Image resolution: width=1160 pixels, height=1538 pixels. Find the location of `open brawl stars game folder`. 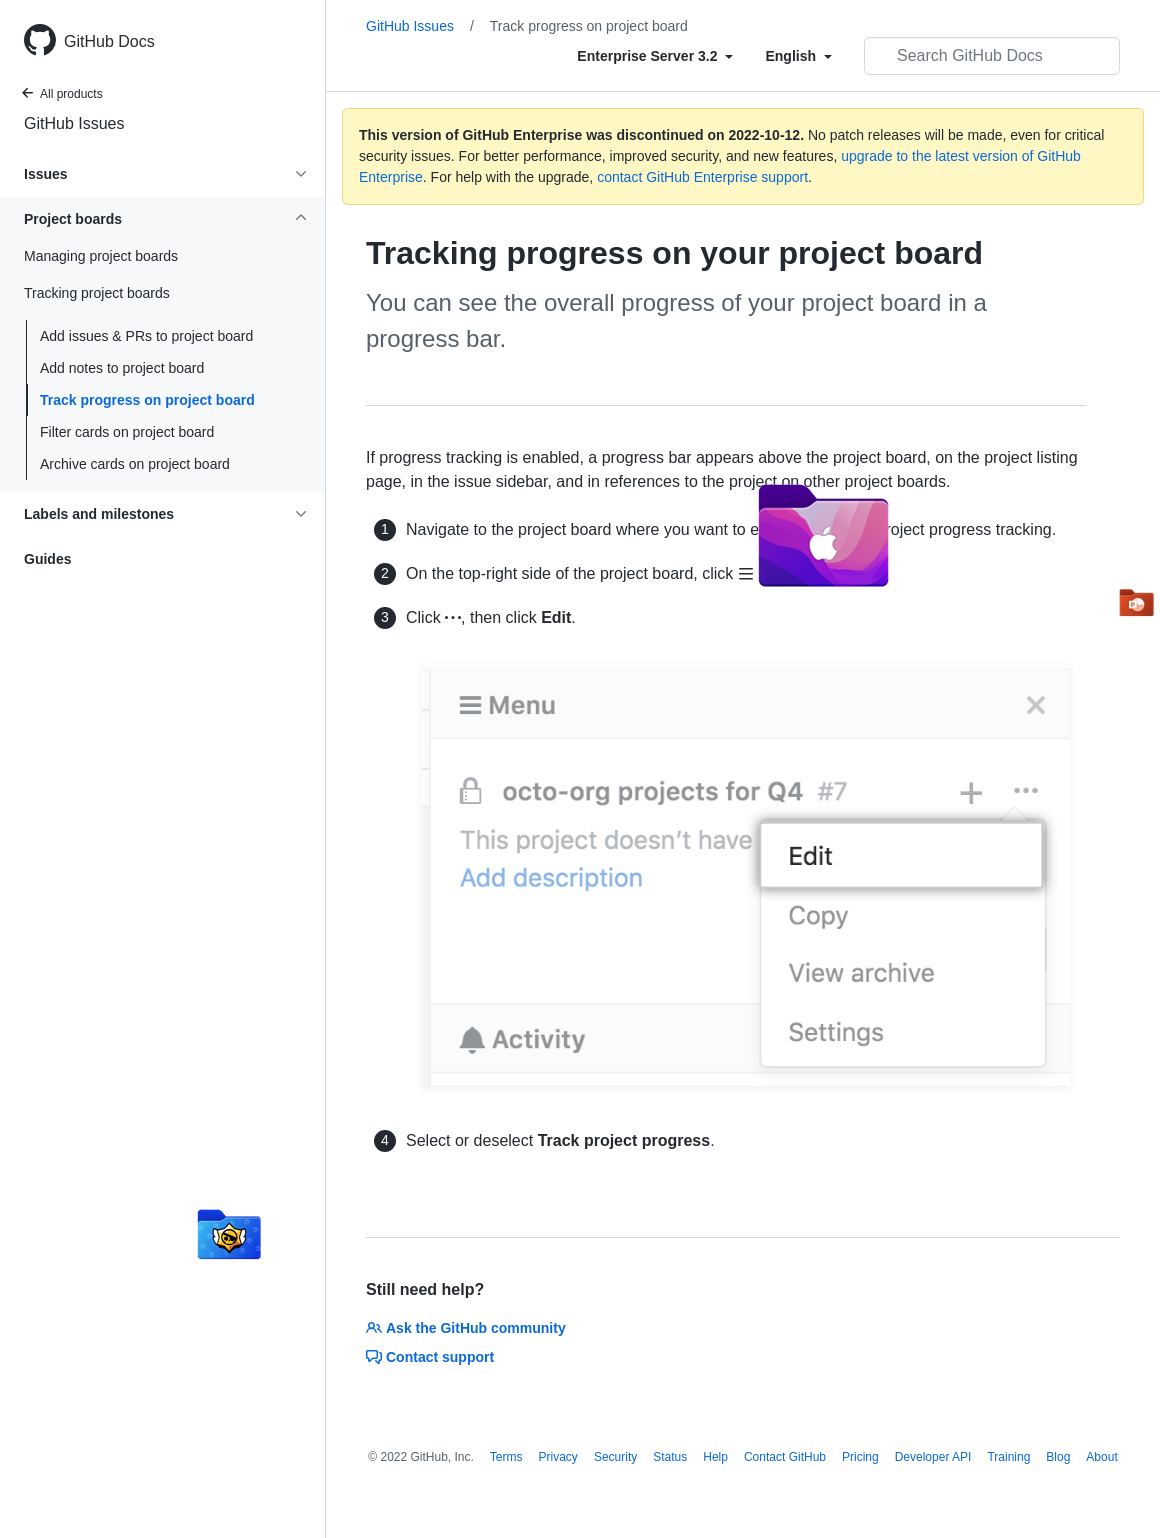

open brawl stars game folder is located at coordinates (229, 1236).